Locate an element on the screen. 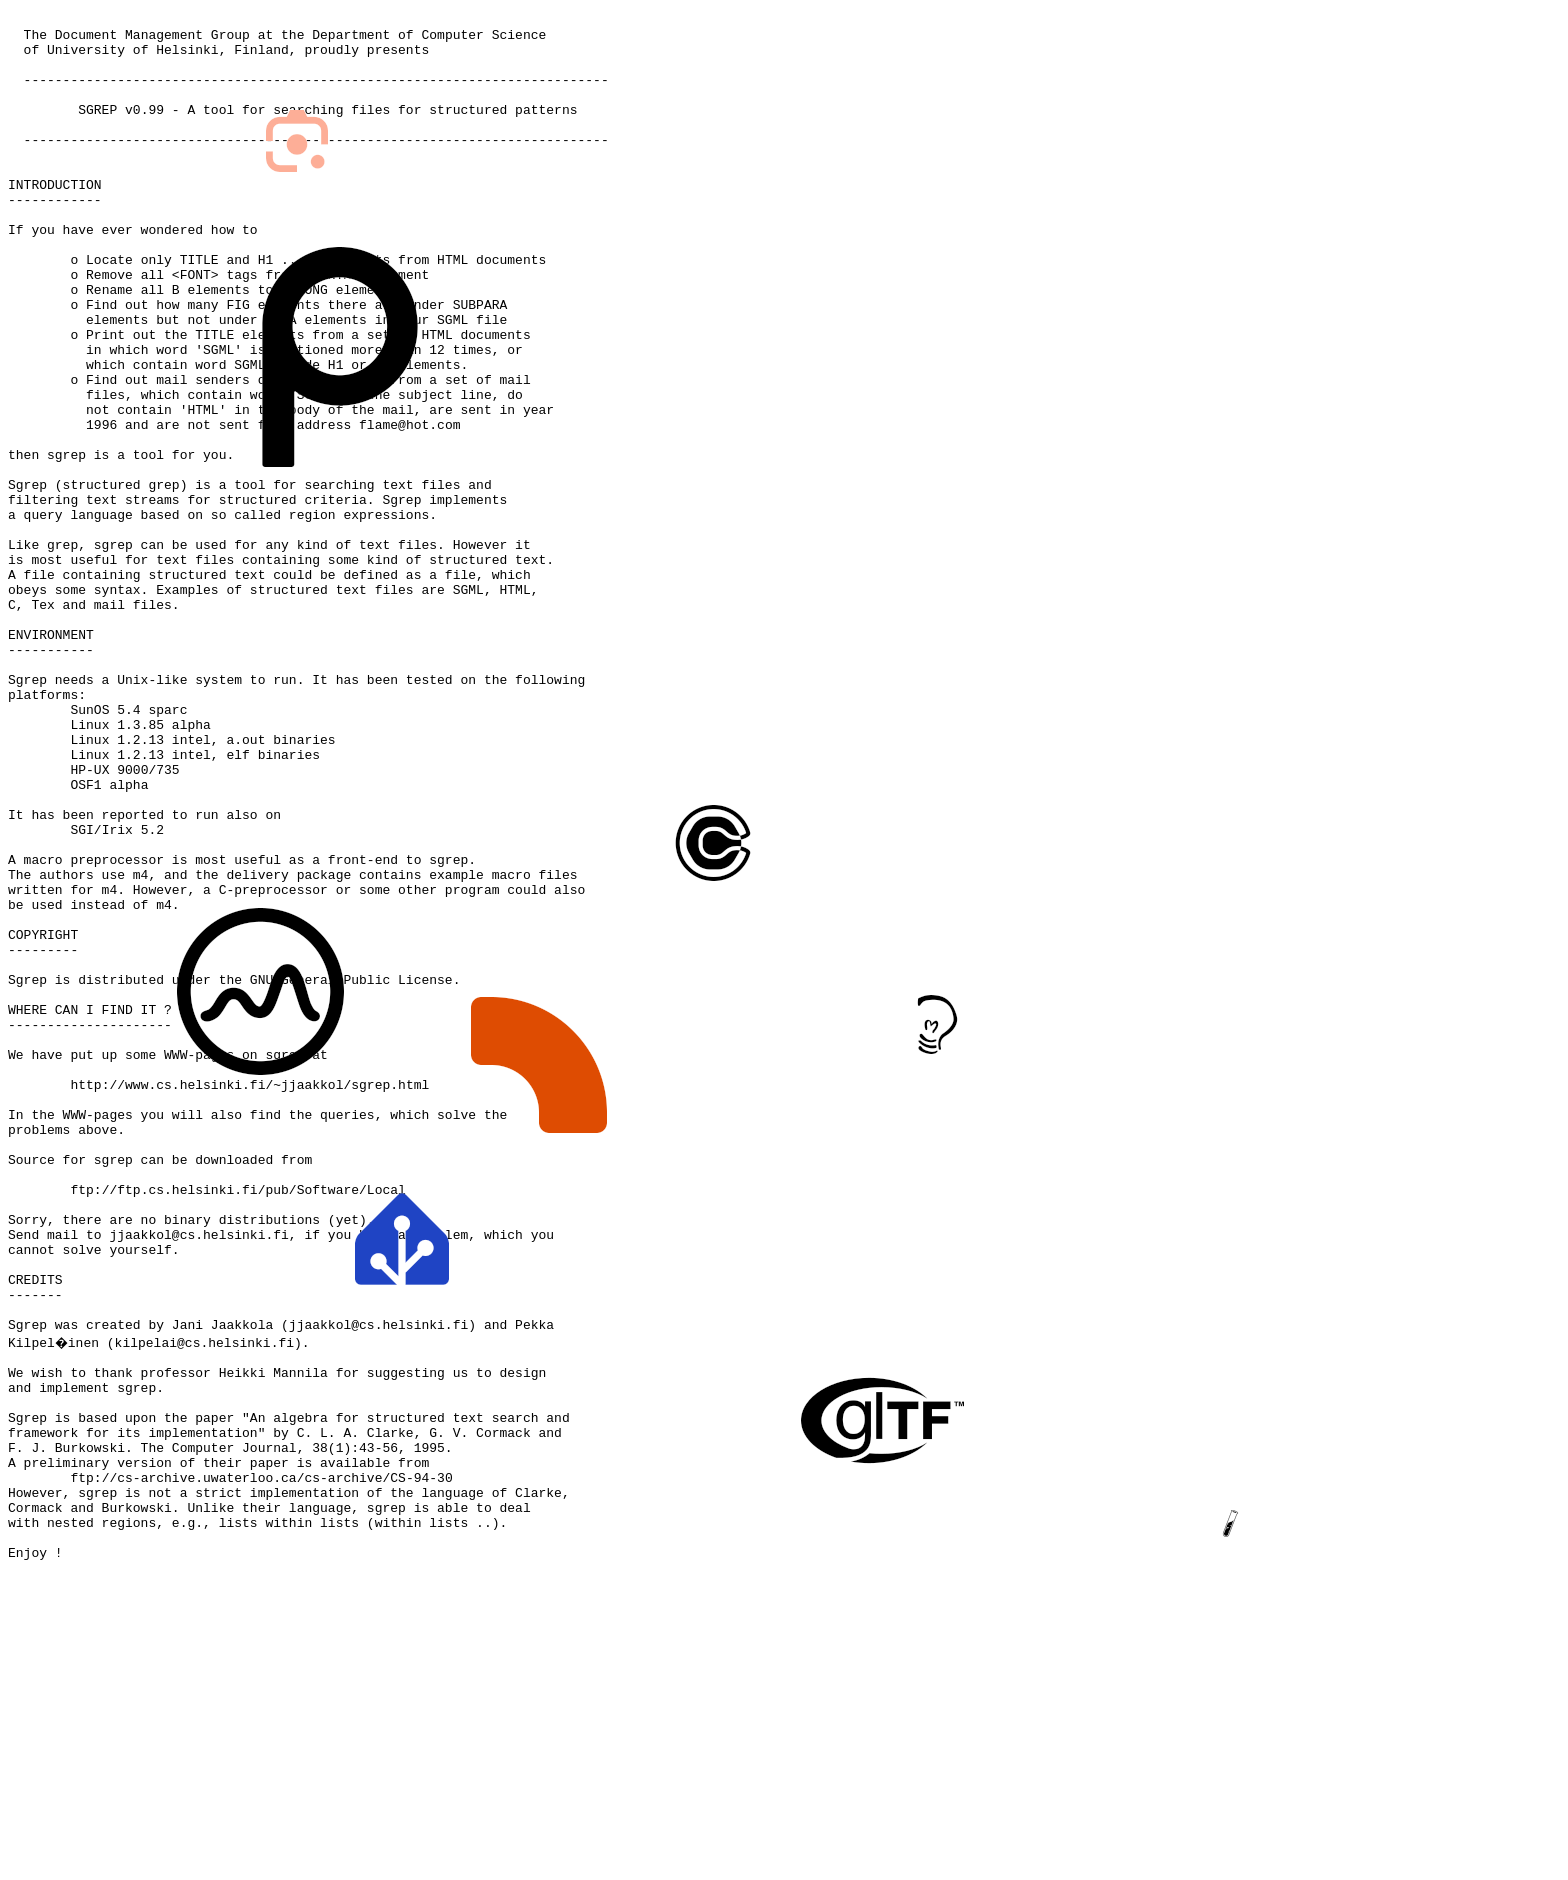  open spectrum chat app is located at coordinates (539, 1065).